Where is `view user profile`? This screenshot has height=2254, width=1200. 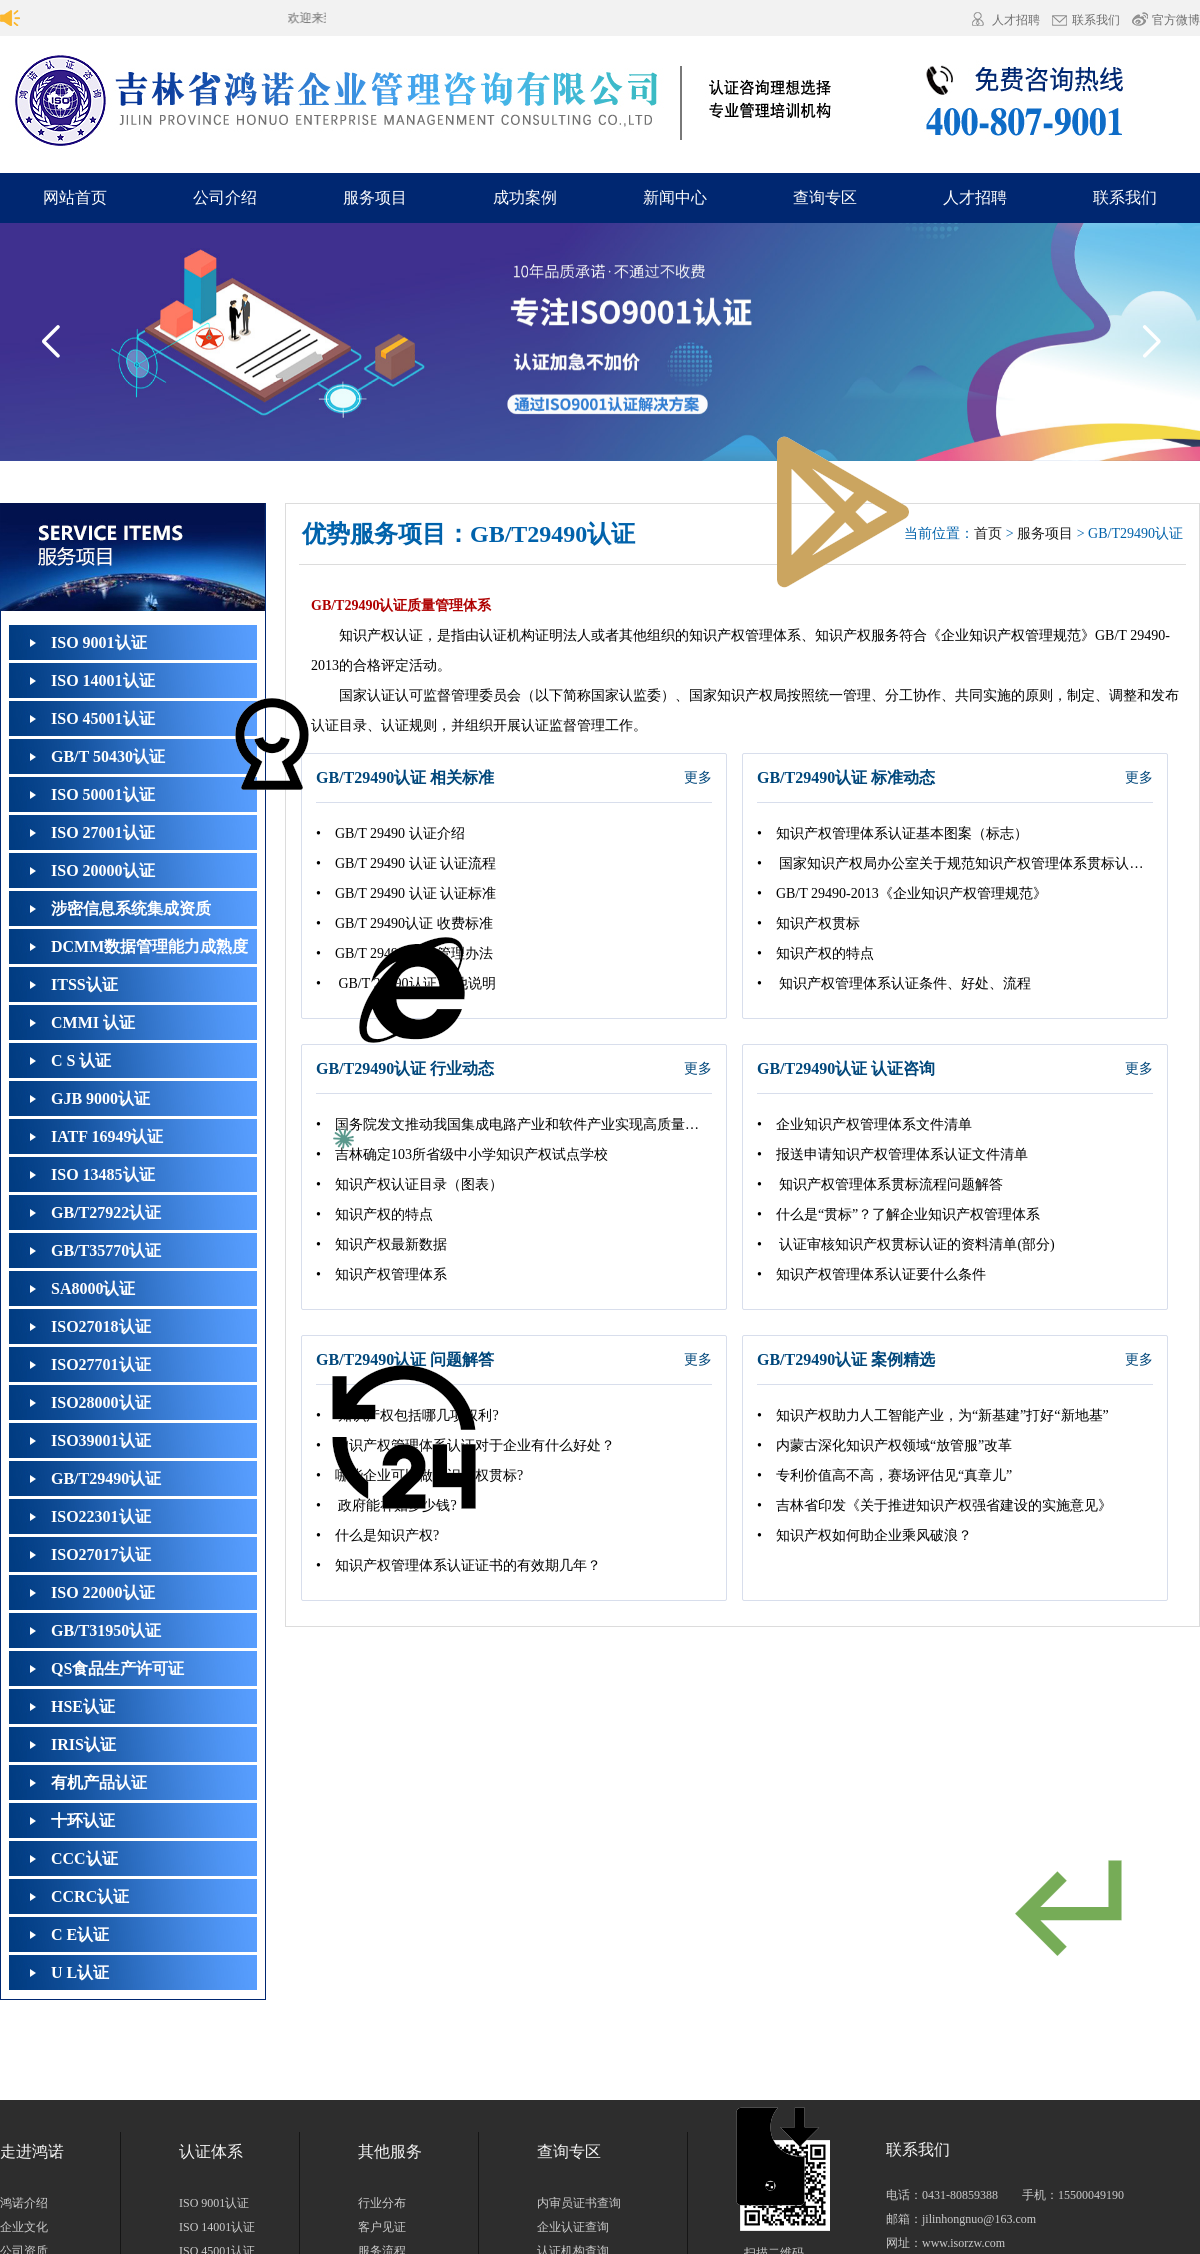
view user profile is located at coordinates (272, 744).